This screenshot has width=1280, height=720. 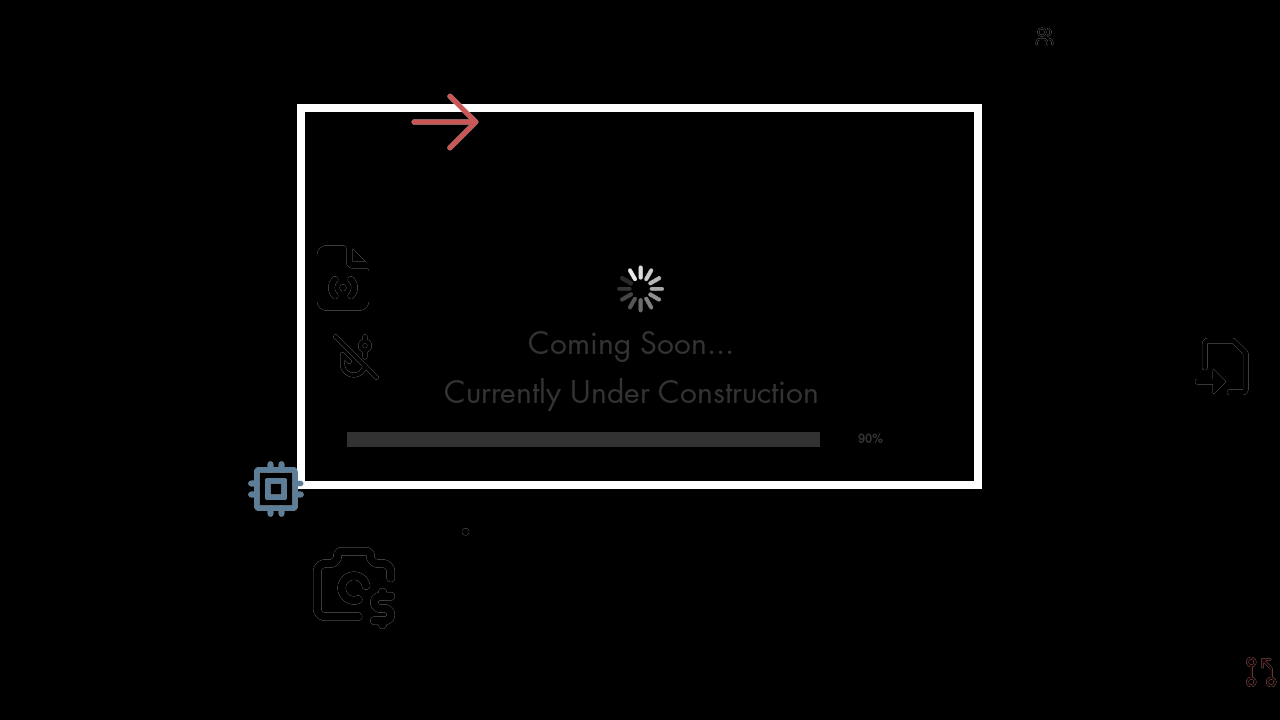 What do you see at coordinates (354, 584) in the screenshot?
I see `purchase or rent camera equipment` at bounding box center [354, 584].